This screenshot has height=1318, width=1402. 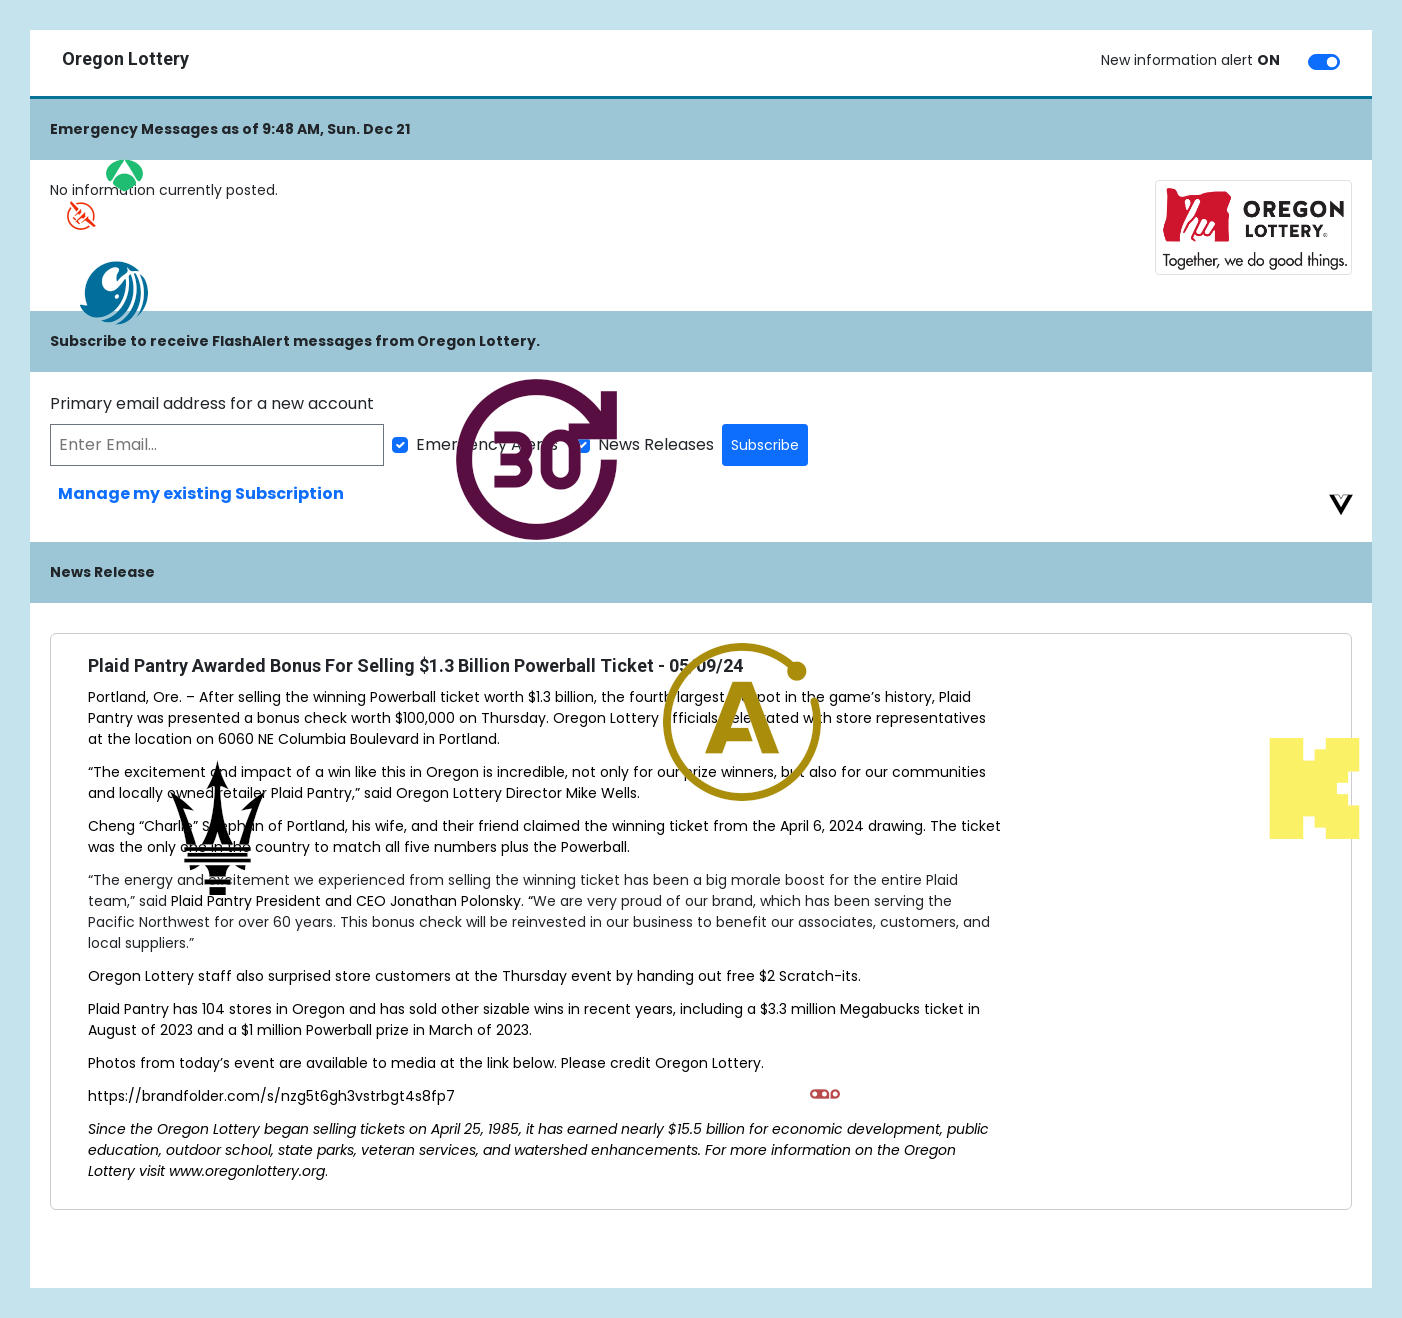 What do you see at coordinates (114, 293) in the screenshot?
I see `sonar brand logo` at bounding box center [114, 293].